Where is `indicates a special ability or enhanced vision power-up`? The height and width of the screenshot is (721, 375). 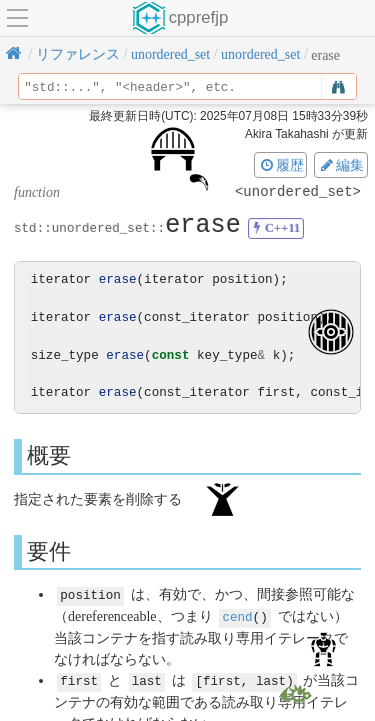
indicates a special ability or enhanced vision power-up is located at coordinates (295, 695).